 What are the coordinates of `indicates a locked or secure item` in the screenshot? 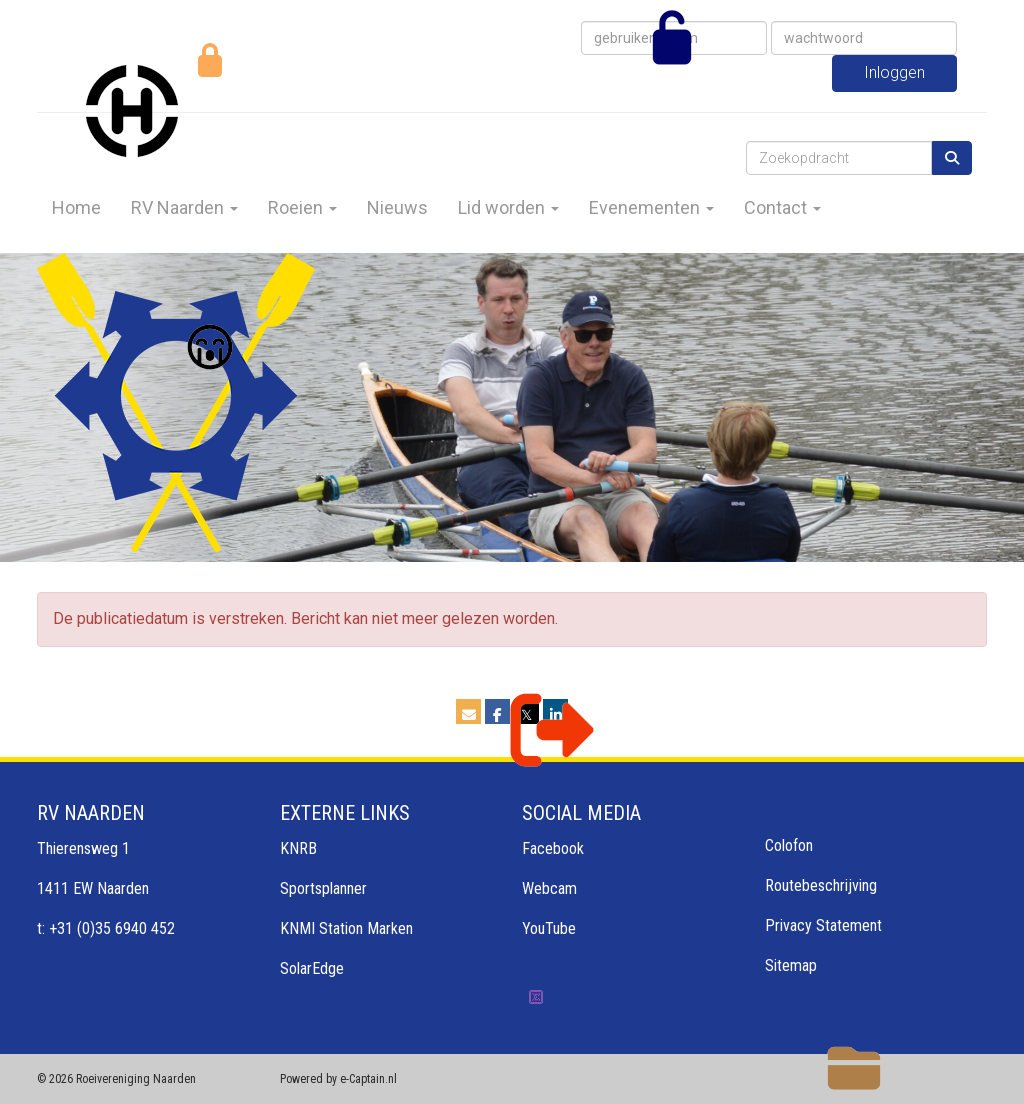 It's located at (210, 61).